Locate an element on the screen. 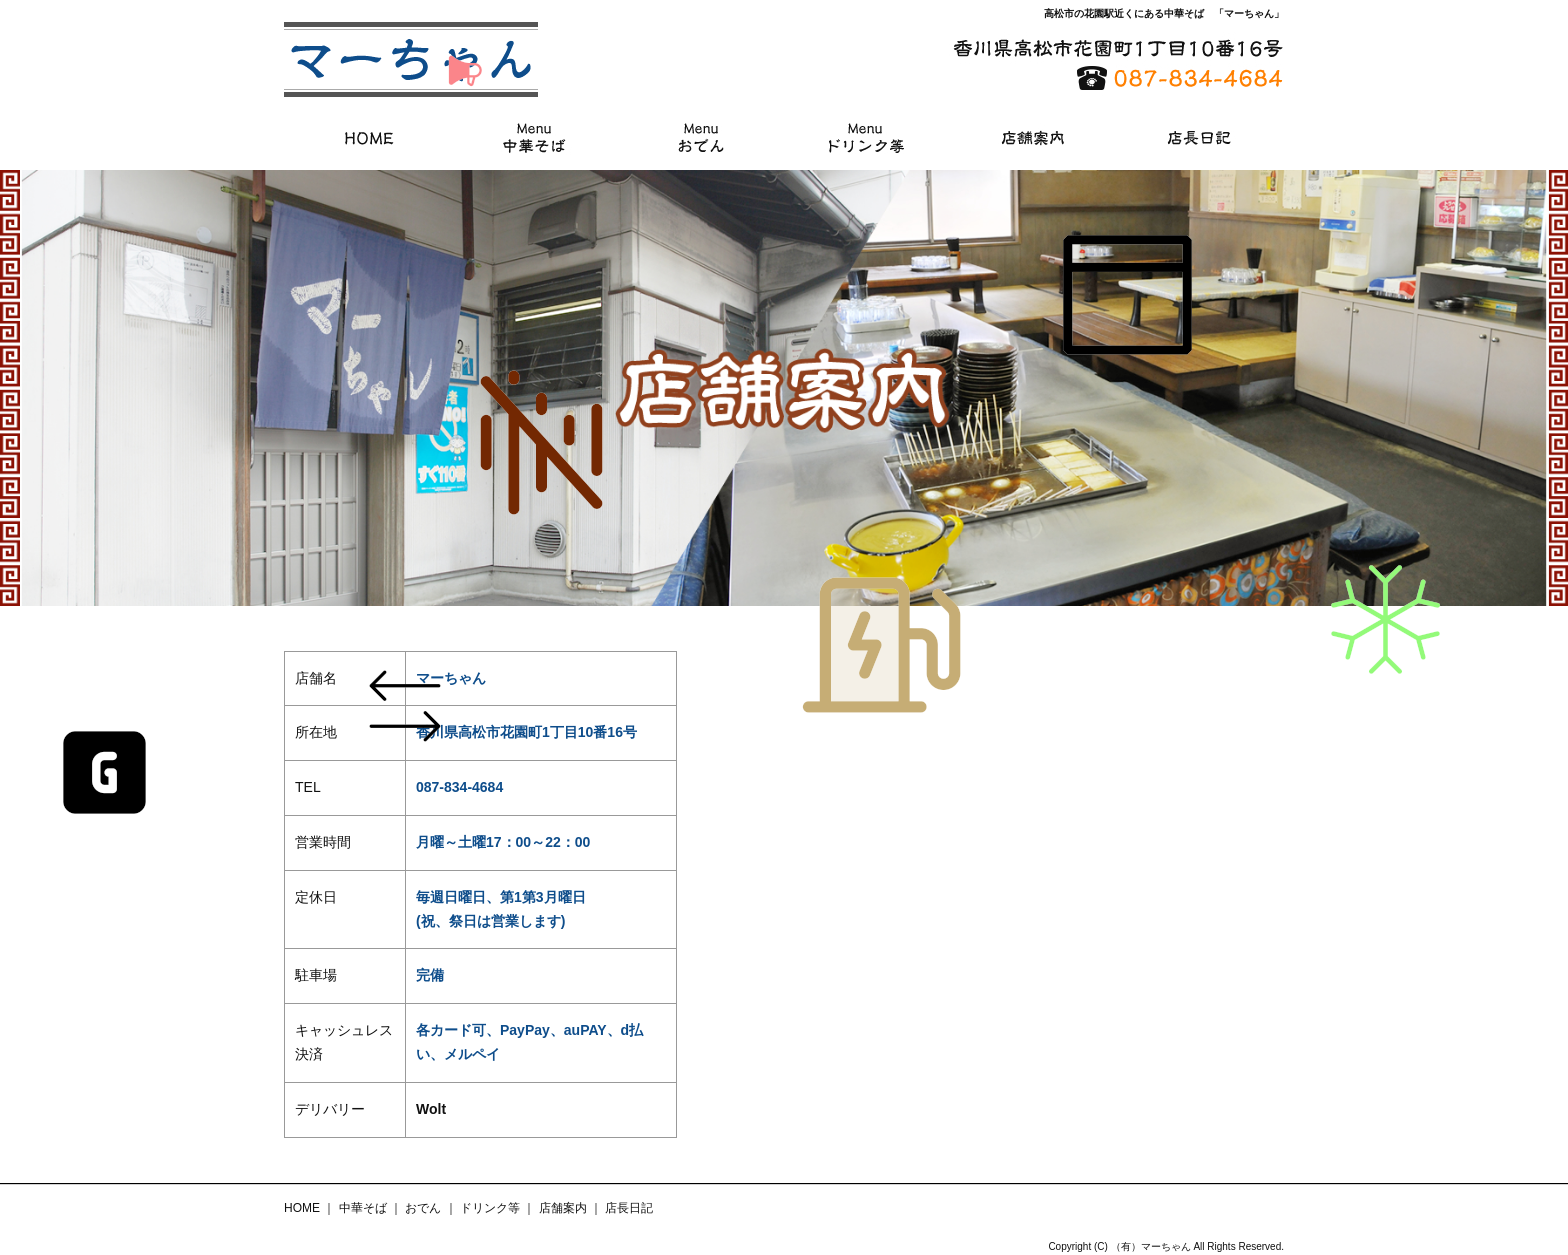  activate cooling or air conditioning mode is located at coordinates (1385, 619).